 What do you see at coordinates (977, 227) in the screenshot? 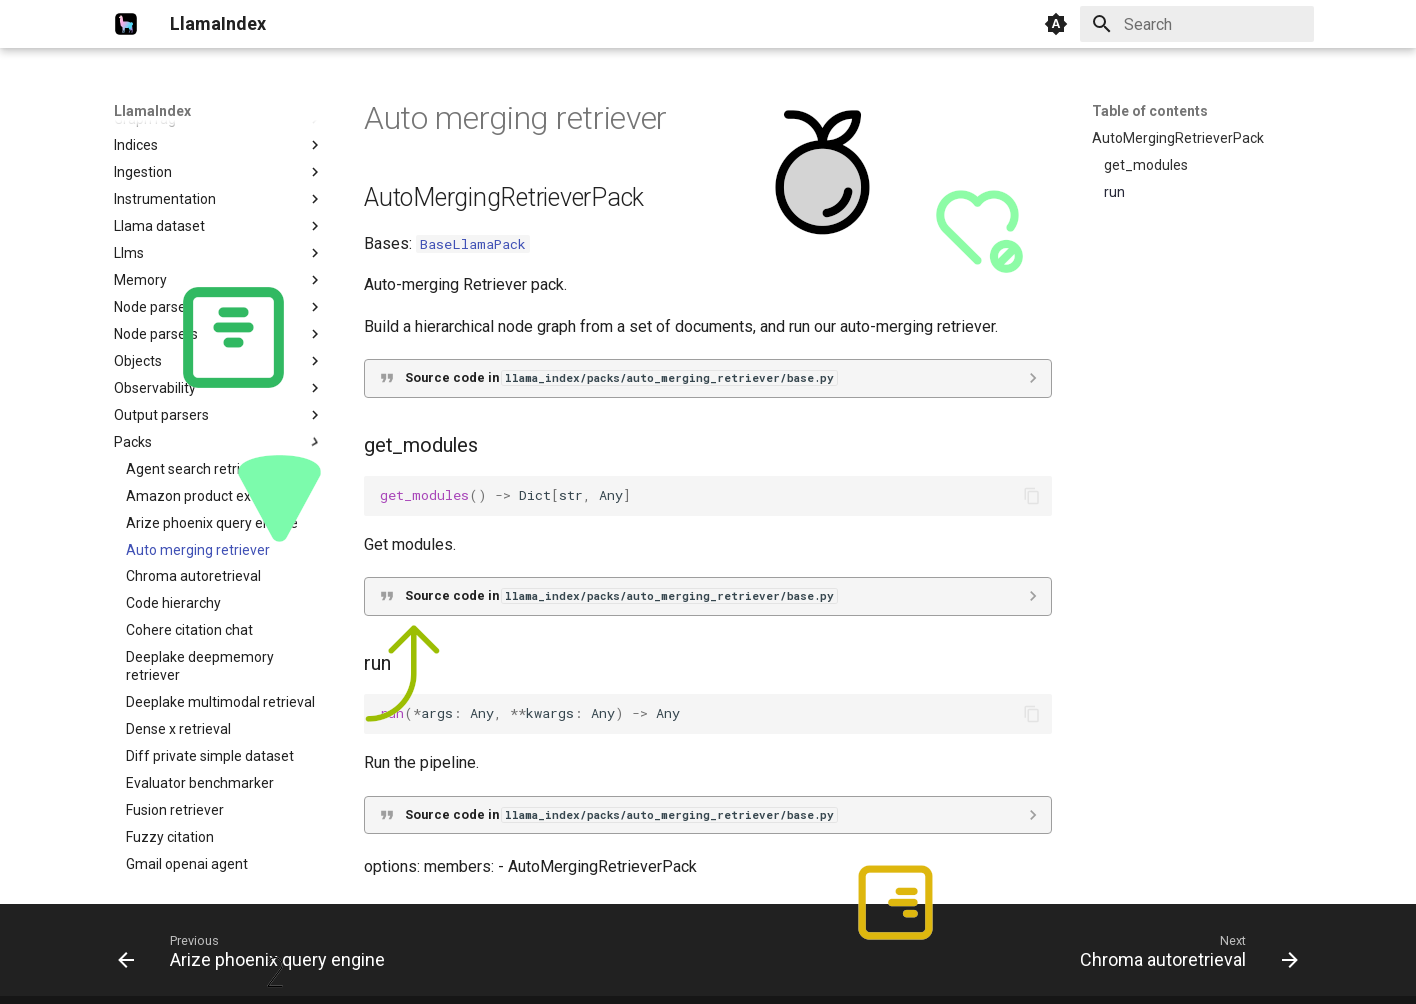
I see `remove from favorites` at bounding box center [977, 227].